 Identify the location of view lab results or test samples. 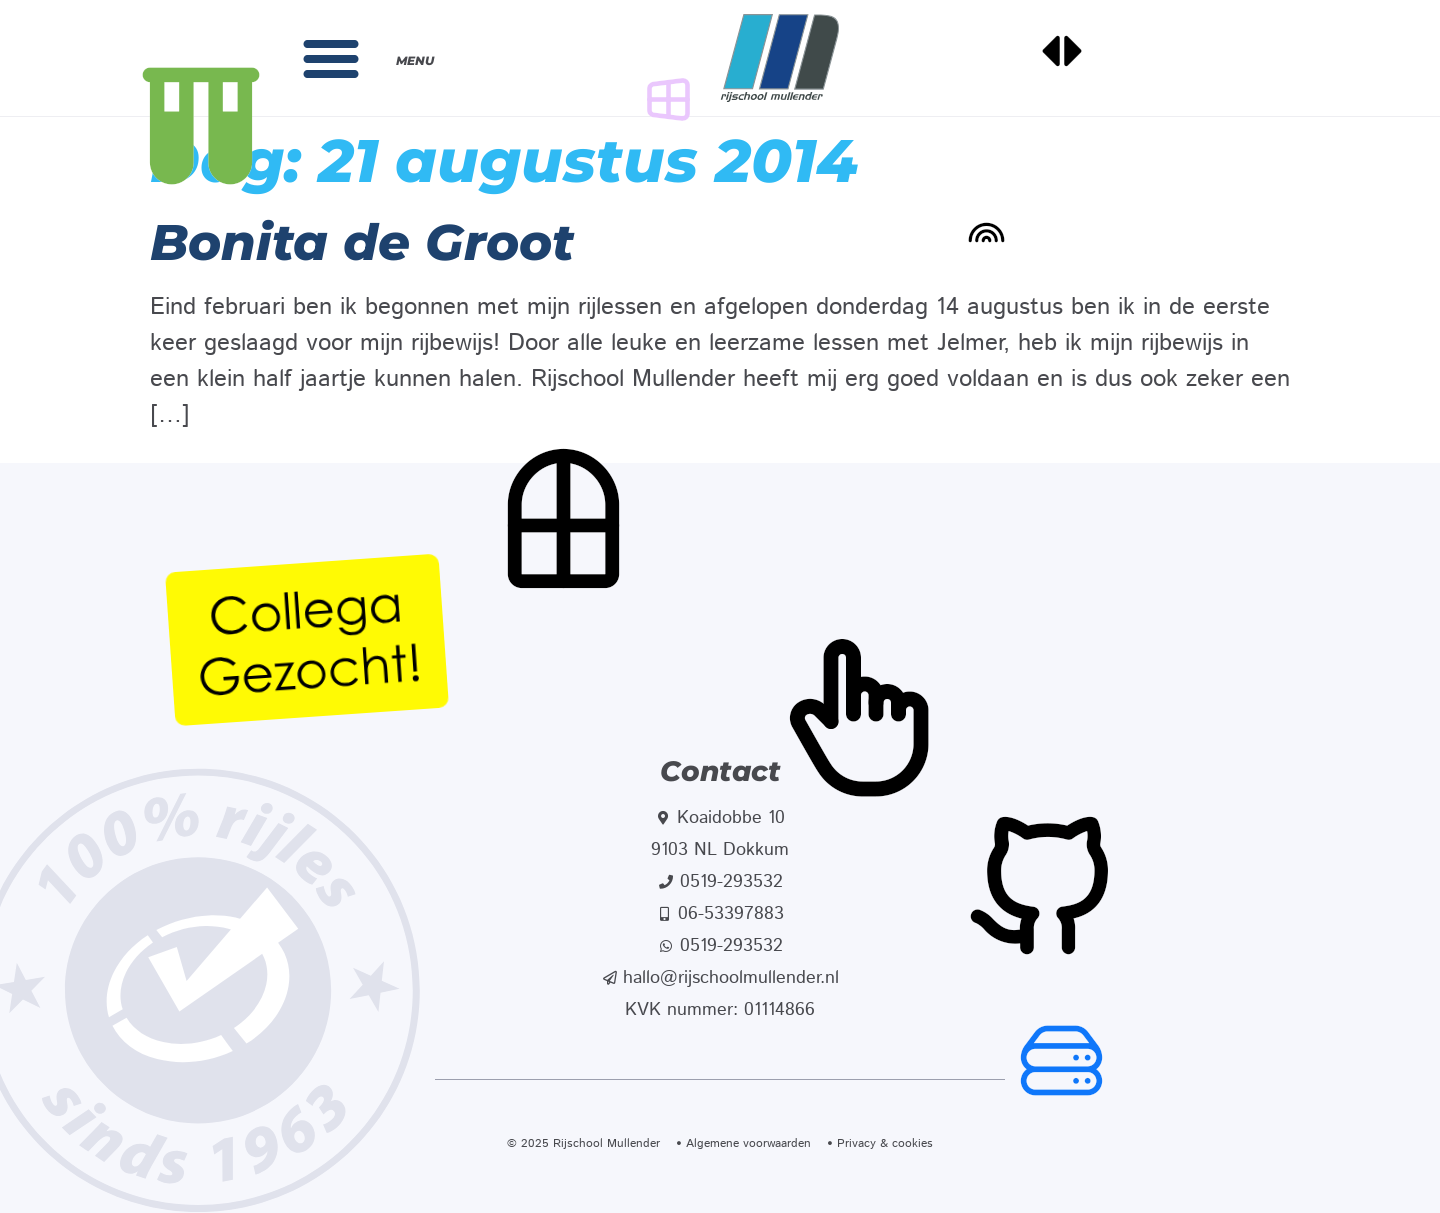
(201, 126).